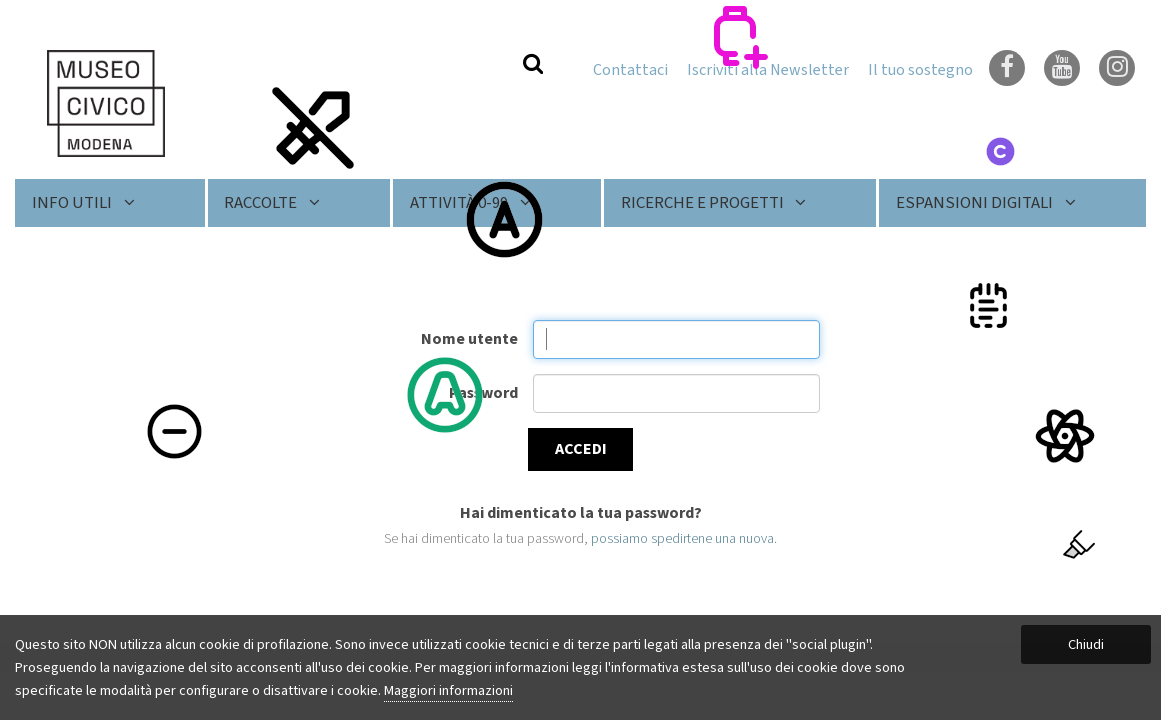  I want to click on disable combat mode, so click(313, 128).